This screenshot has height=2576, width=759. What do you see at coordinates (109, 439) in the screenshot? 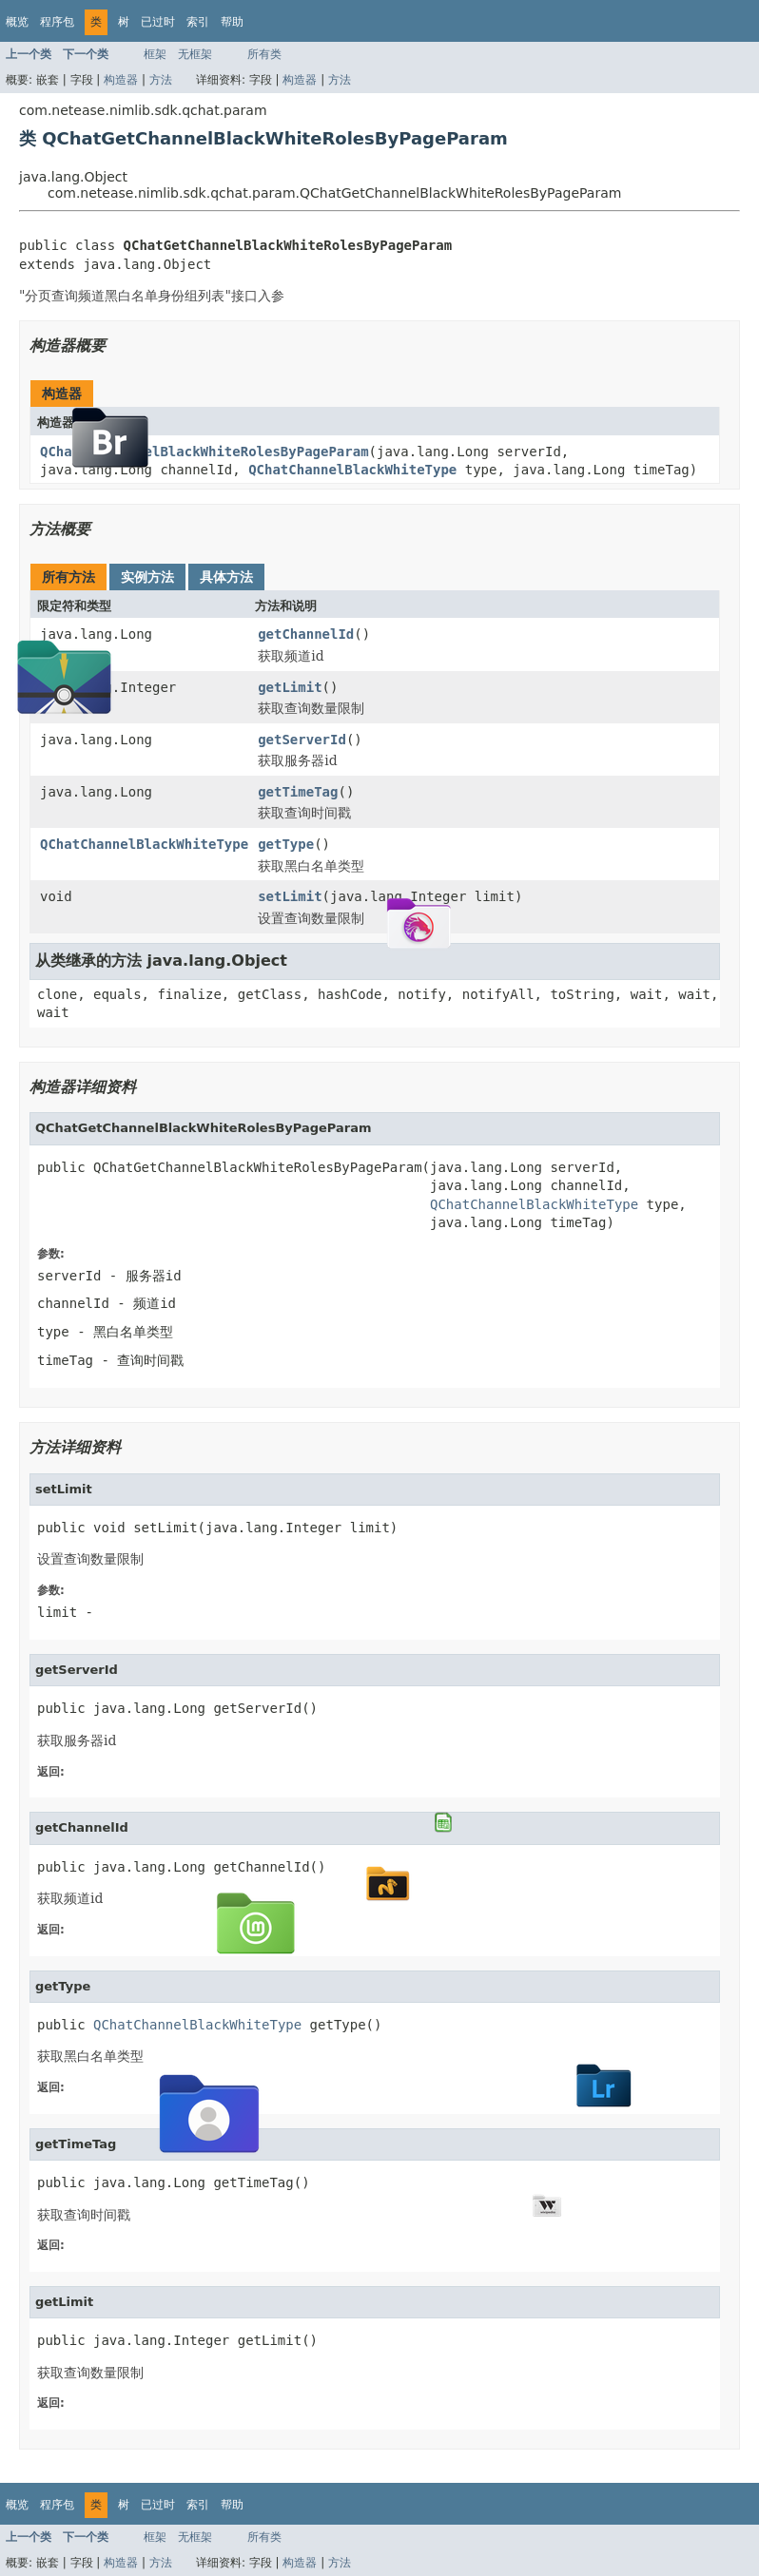
I see `folder containing Adobe Bridge files` at bounding box center [109, 439].